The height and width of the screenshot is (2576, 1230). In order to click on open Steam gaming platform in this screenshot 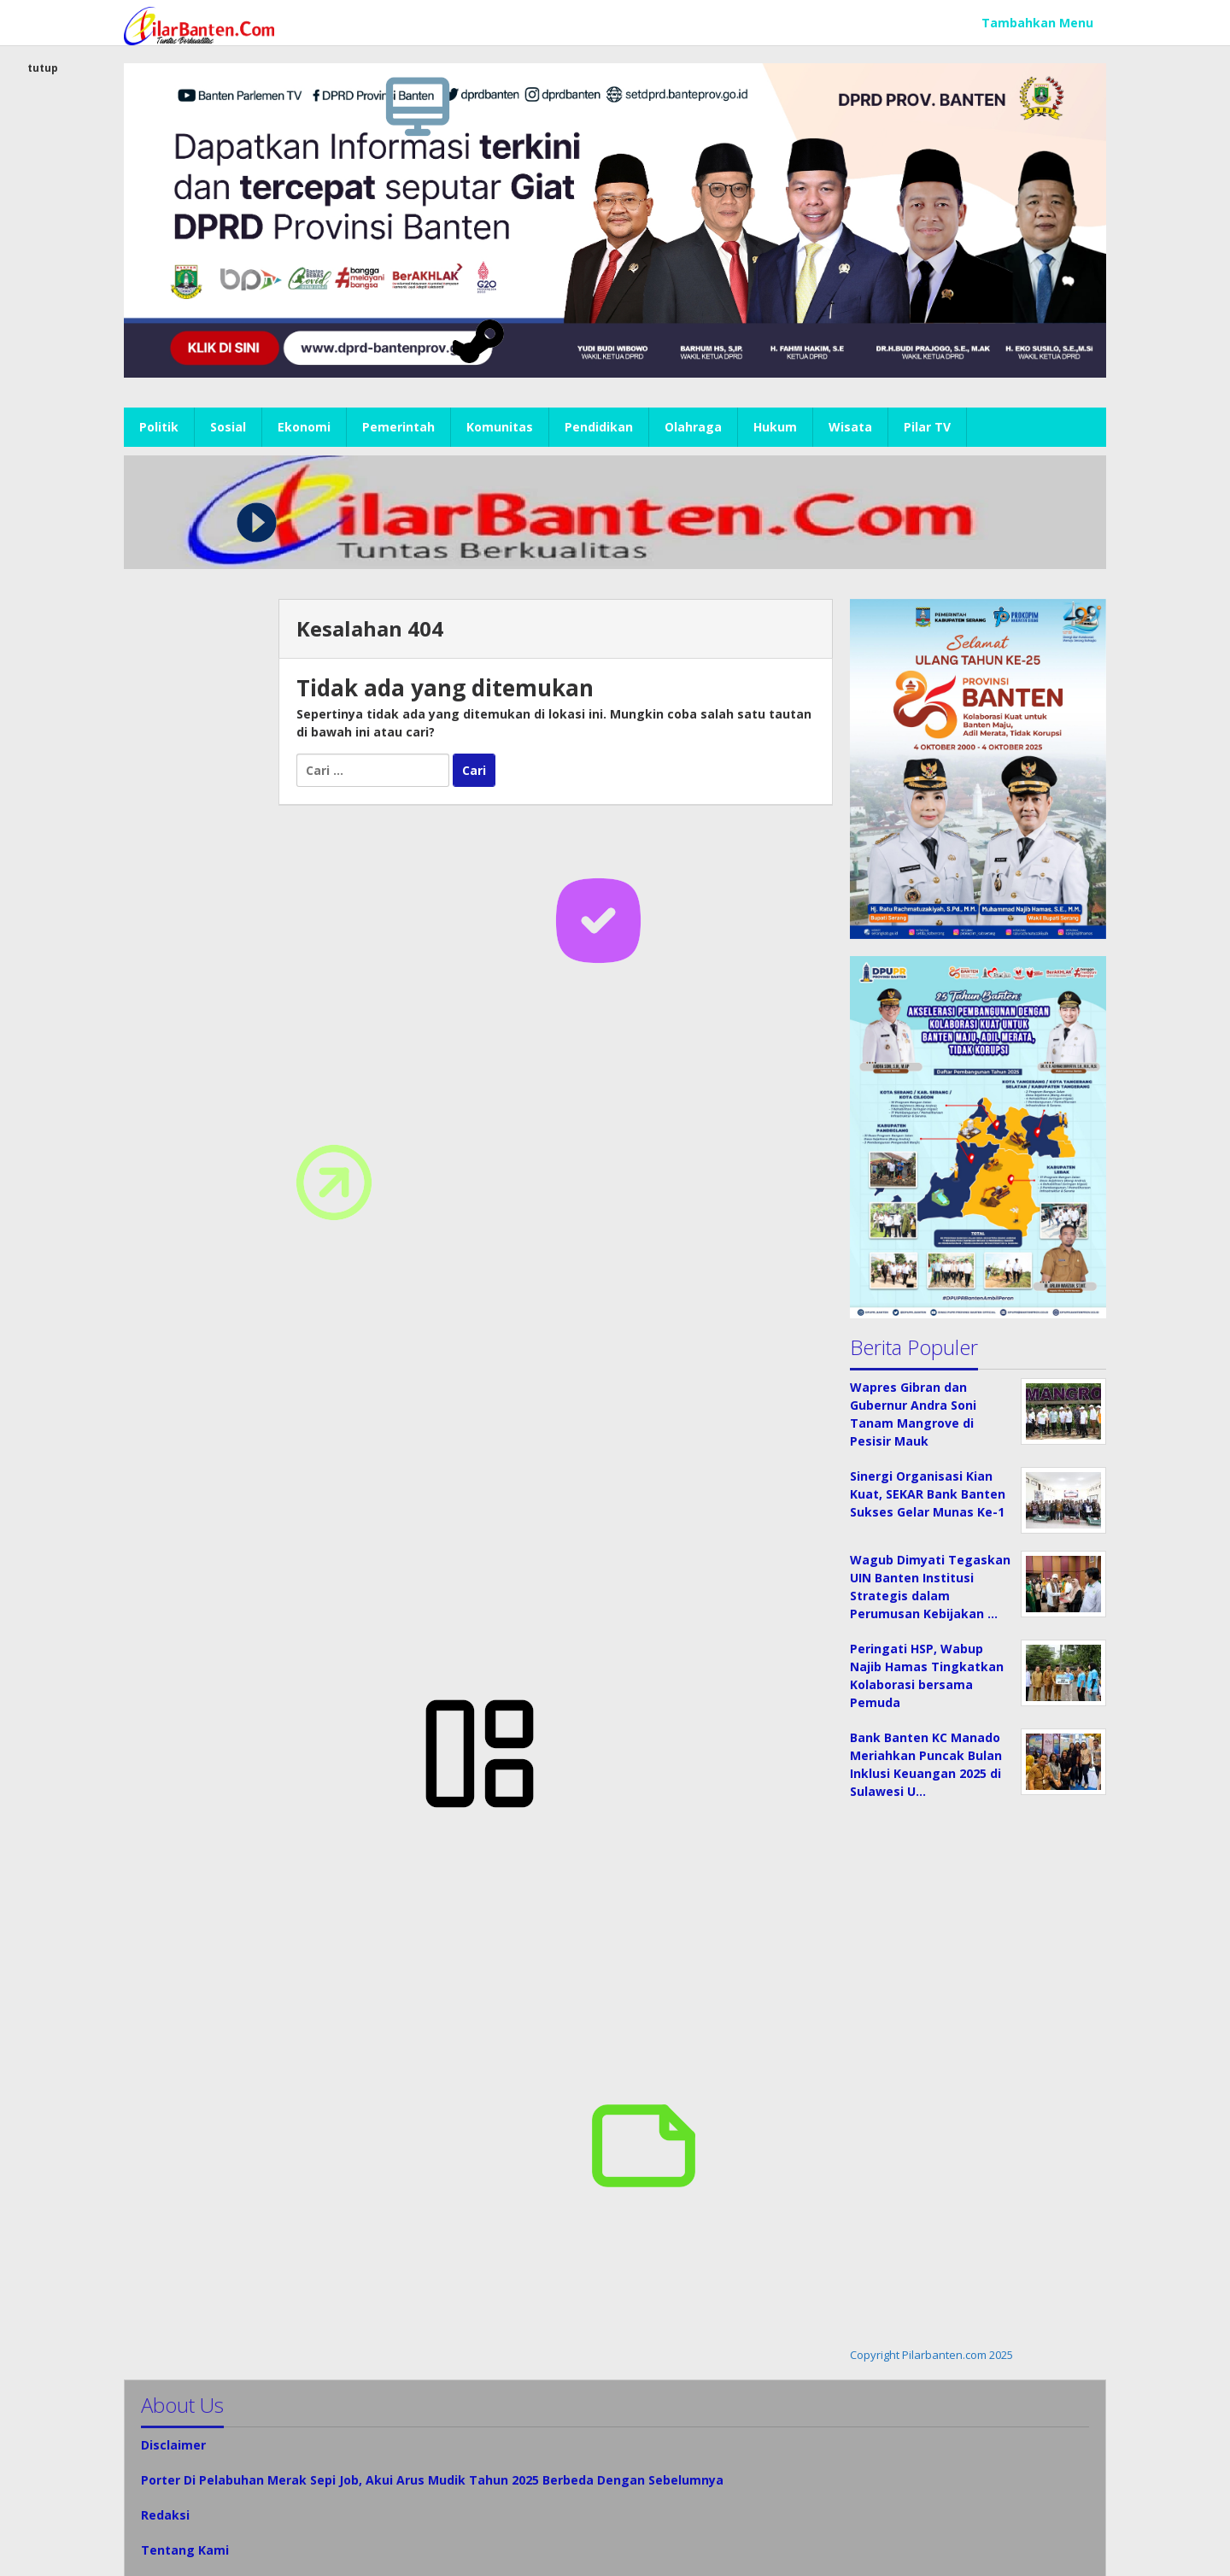, I will do `click(478, 340)`.